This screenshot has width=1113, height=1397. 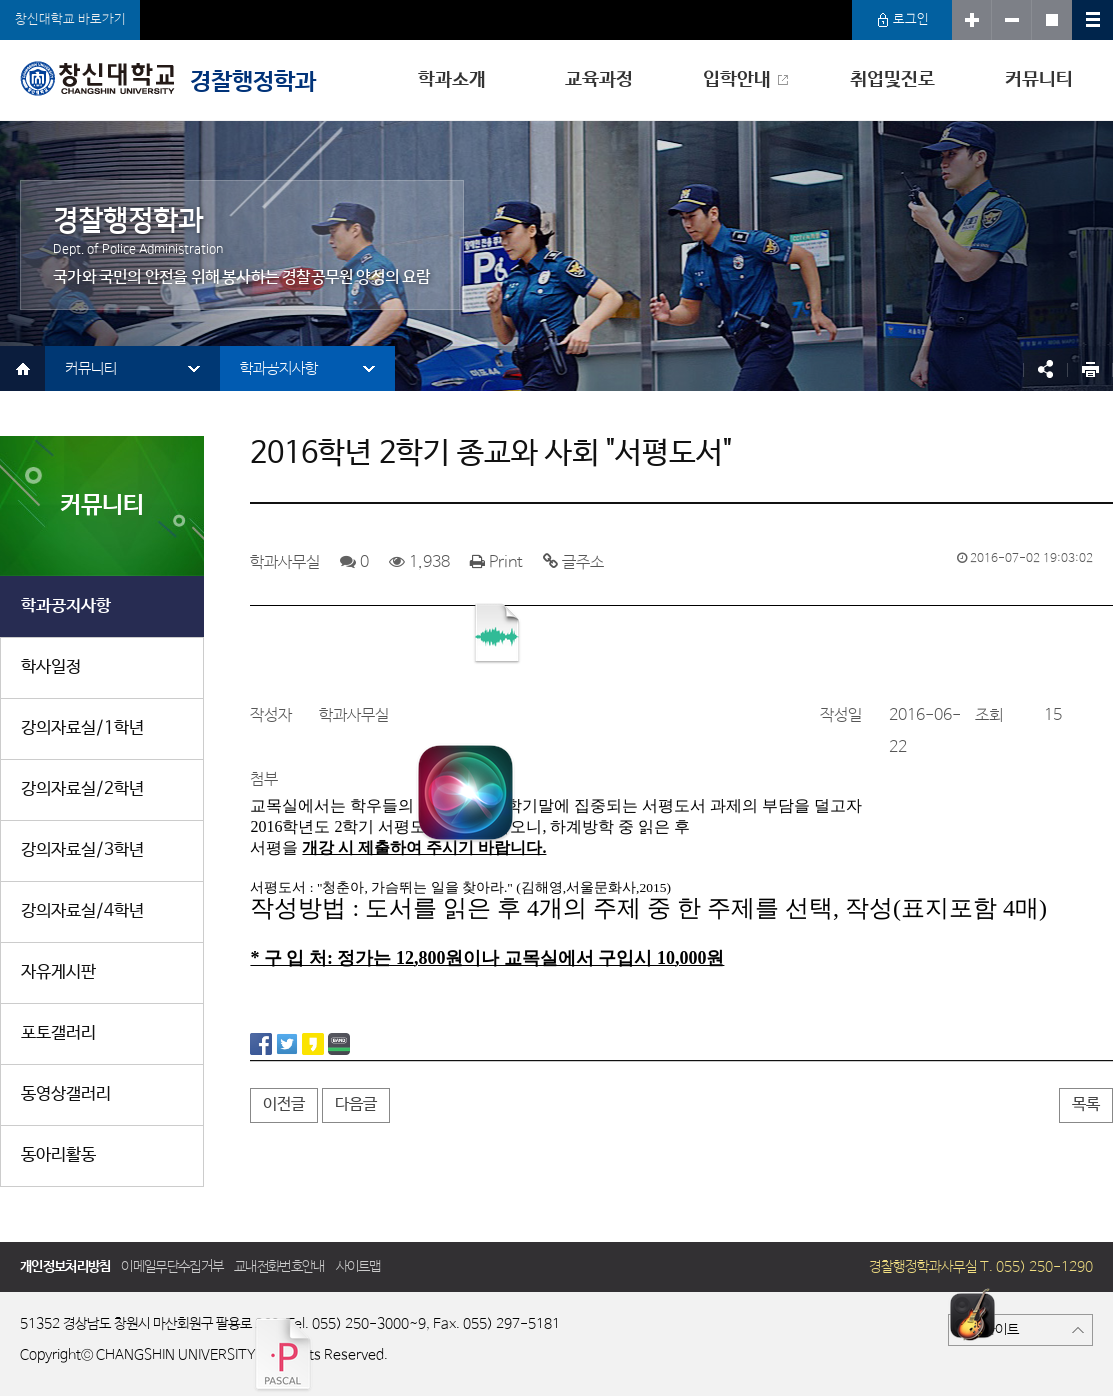 I want to click on a pascal programming language source file, so click(x=283, y=1355).